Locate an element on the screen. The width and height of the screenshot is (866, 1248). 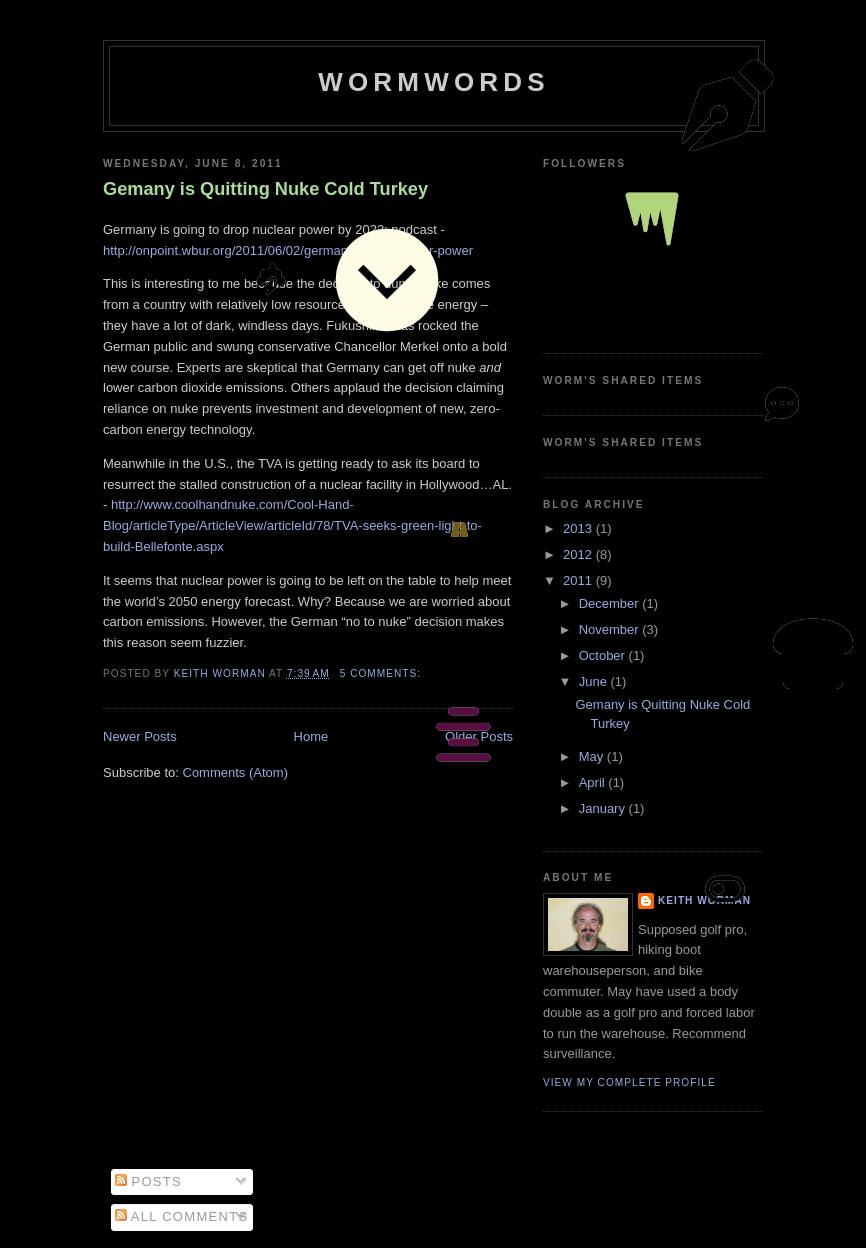
expand to show more content is located at coordinates (387, 280).